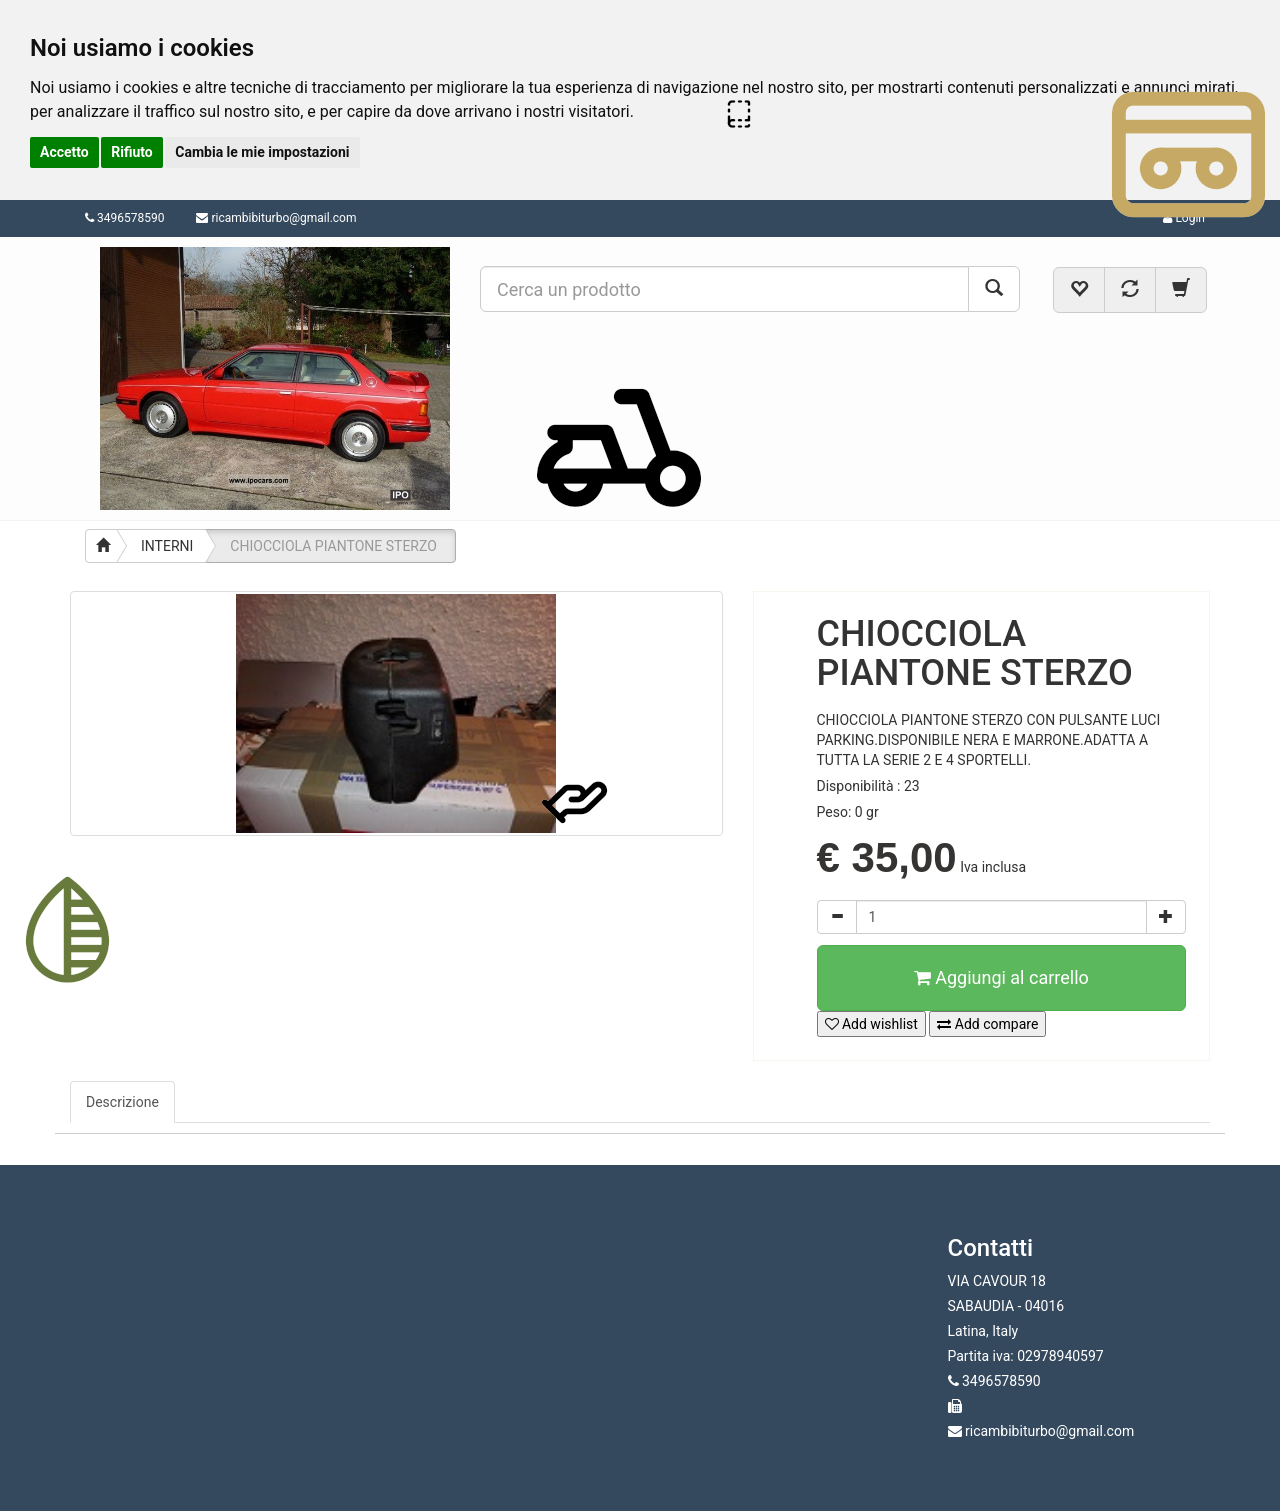 This screenshot has height=1511, width=1280. Describe the element at coordinates (1188, 154) in the screenshot. I see `access video archive or recordings` at that location.